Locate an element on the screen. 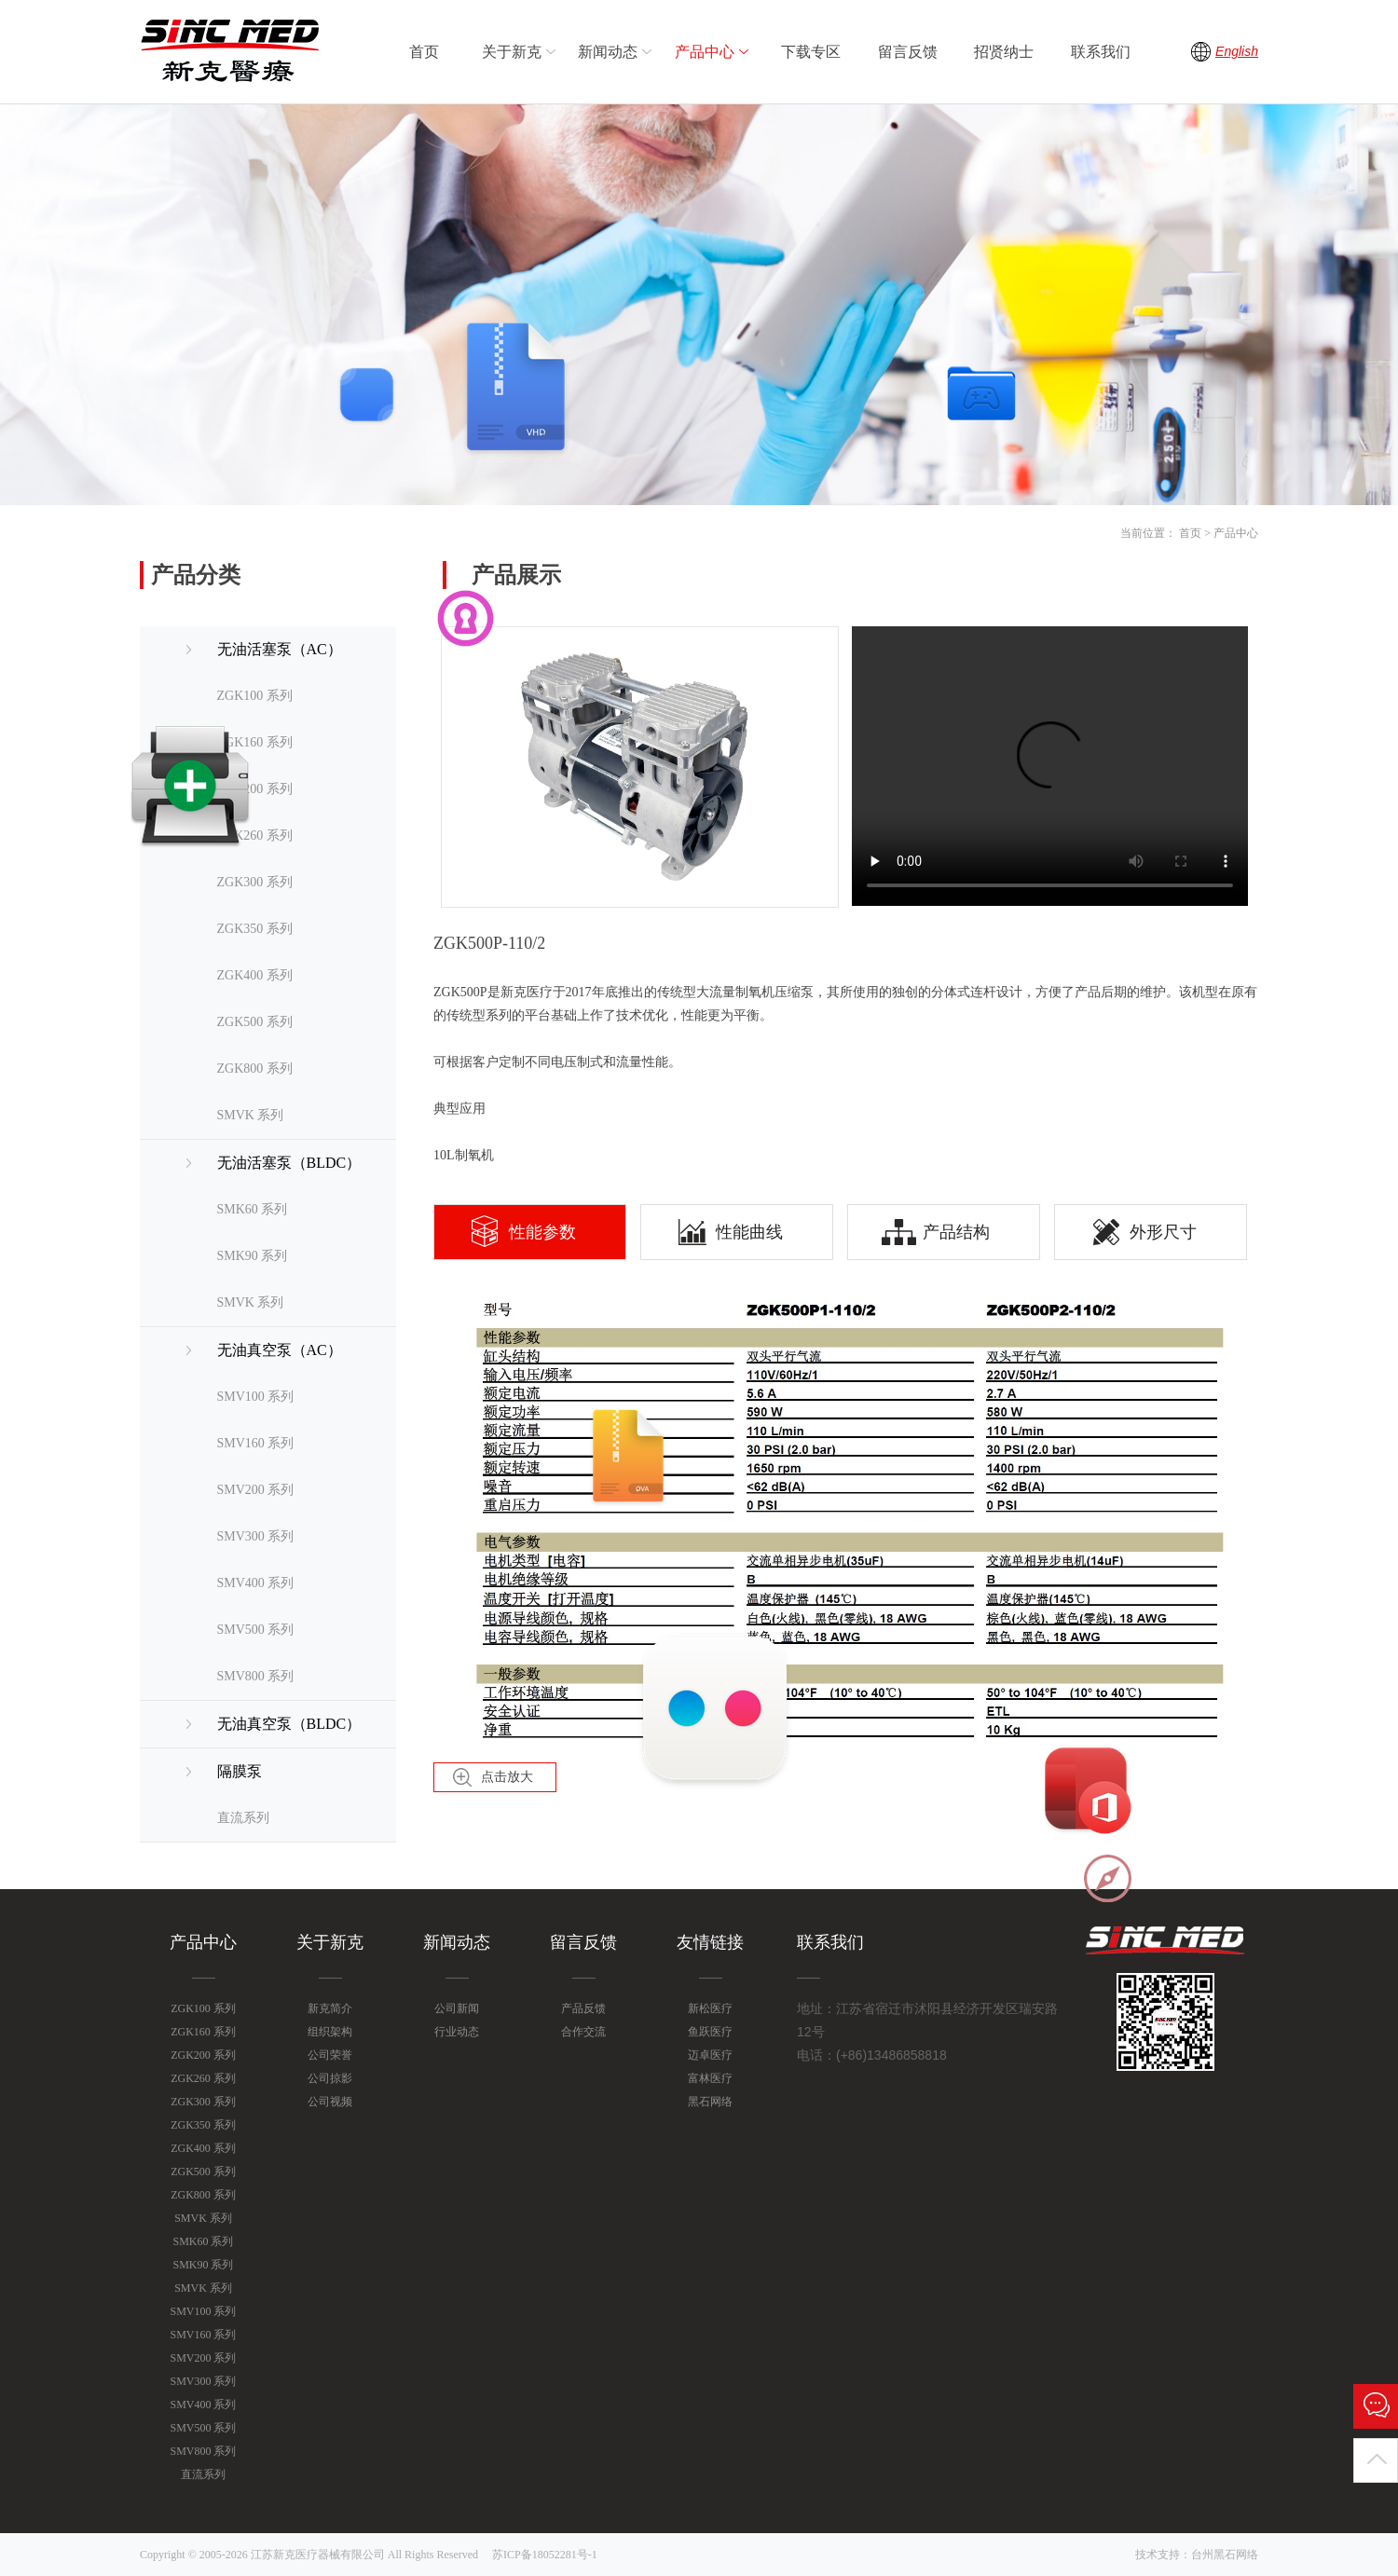 This screenshot has height=2576, width=1398. open your games folder is located at coordinates (981, 393).